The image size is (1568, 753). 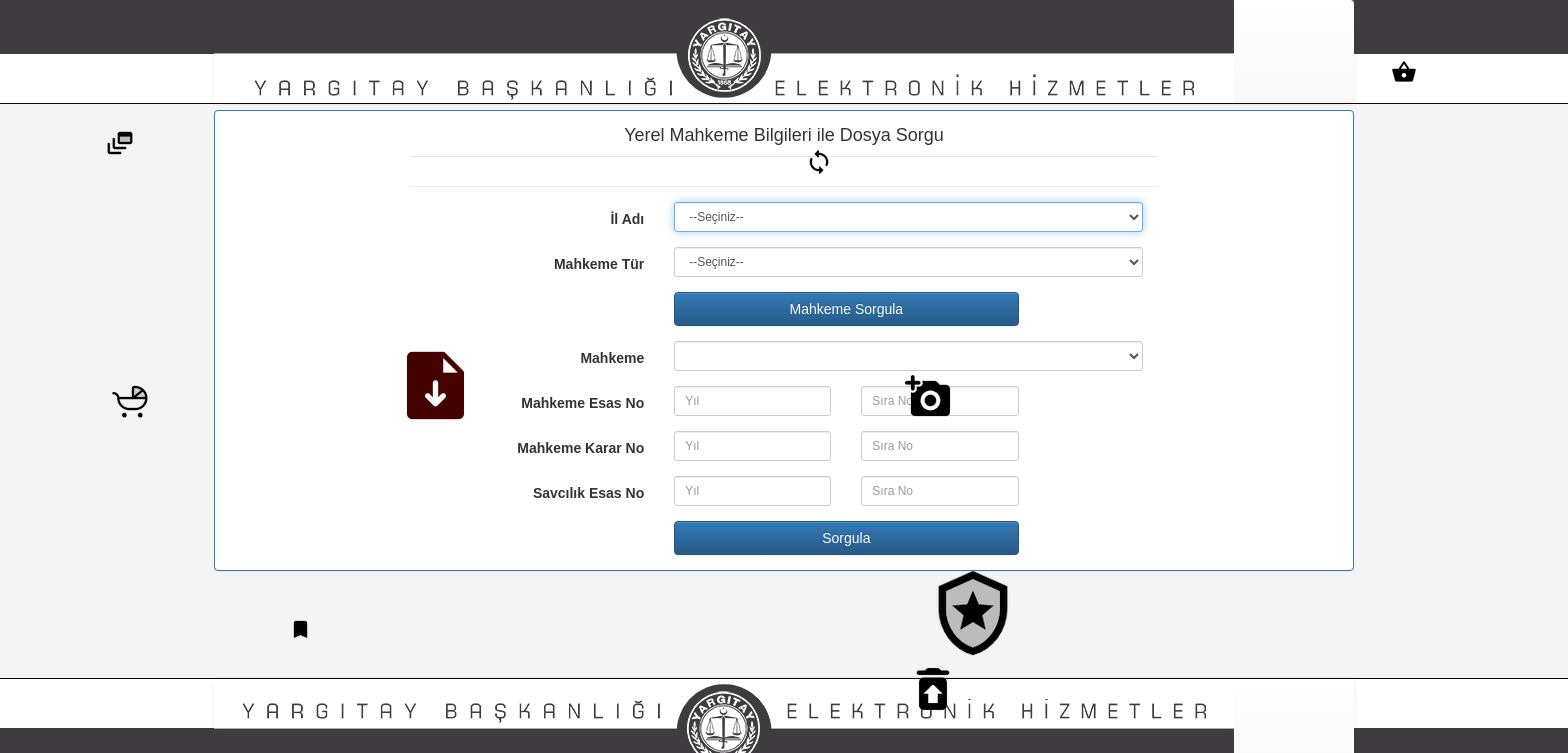 I want to click on browse baby or parenting products, so click(x=130, y=400).